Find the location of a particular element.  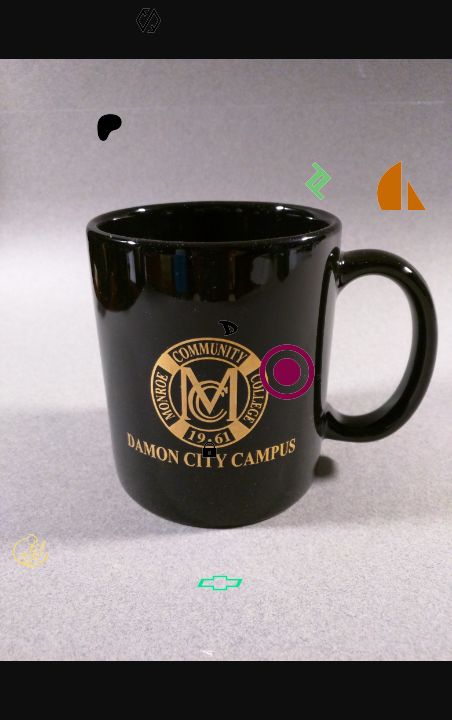

indicates a locked or secured item is located at coordinates (209, 449).